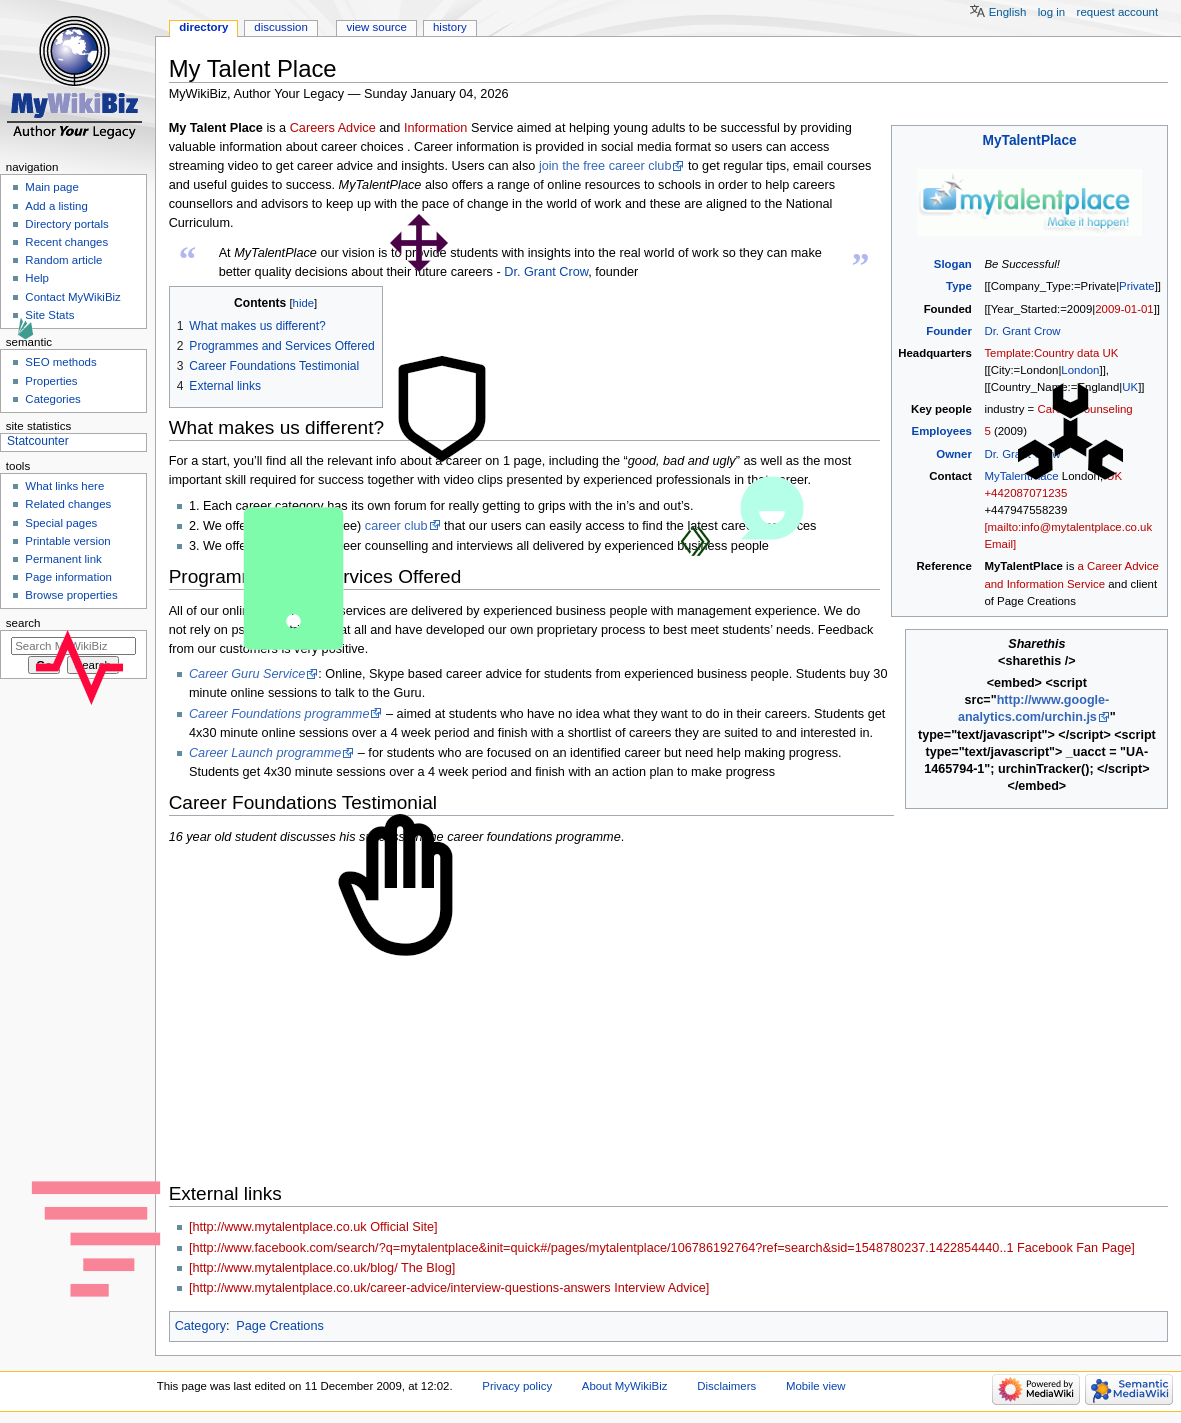 The height and width of the screenshot is (1423, 1181). Describe the element at coordinates (25, 328) in the screenshot. I see `Firebase platform logo` at that location.